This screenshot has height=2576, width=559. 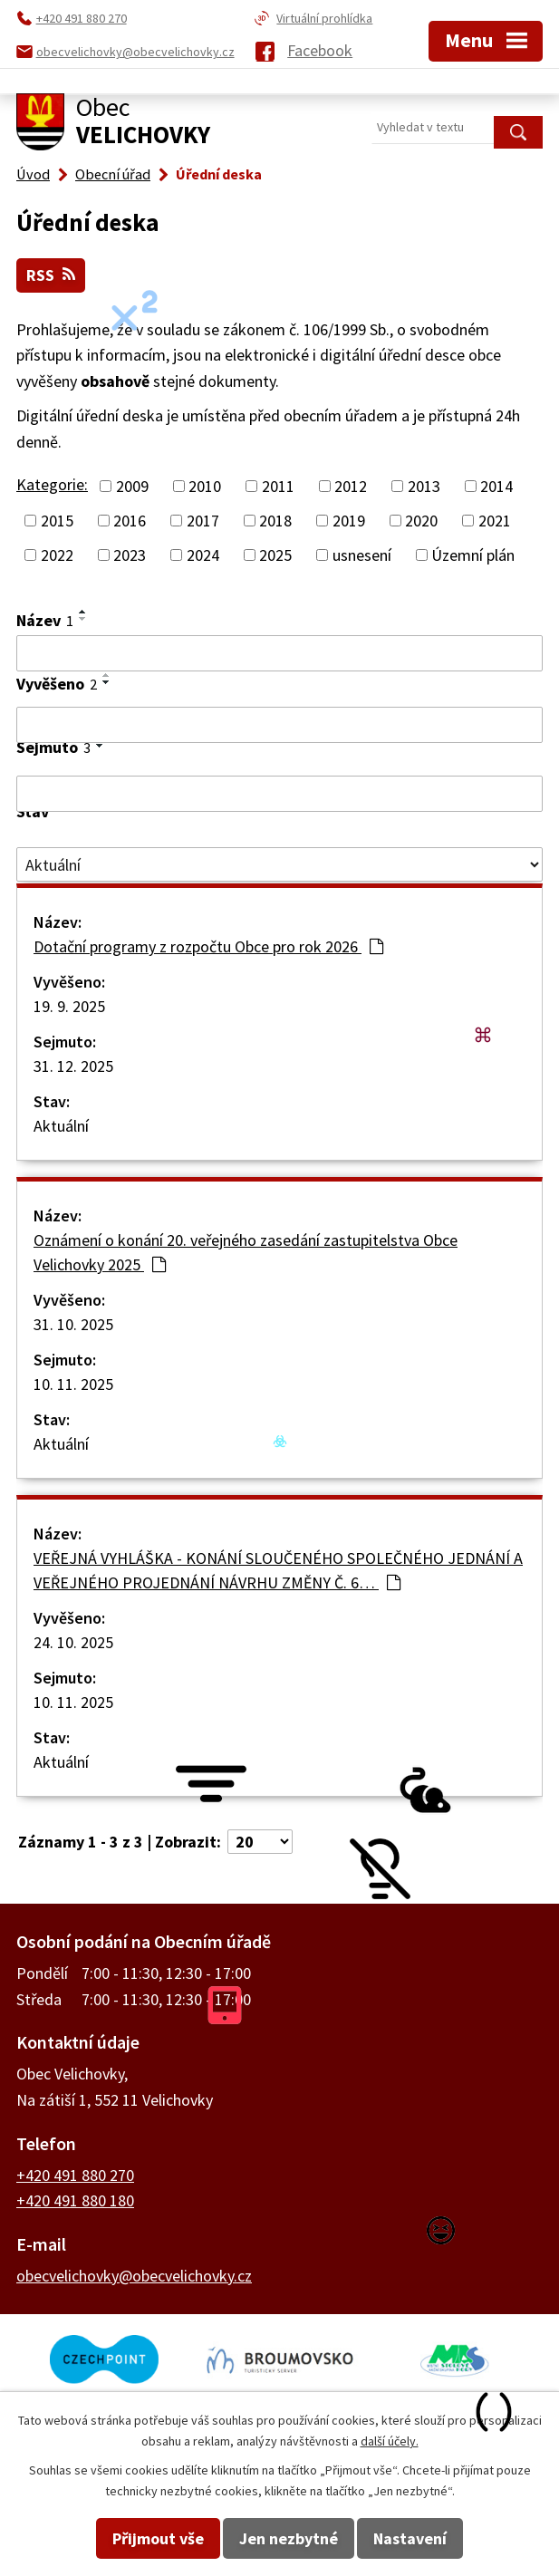 What do you see at coordinates (280, 1442) in the screenshot?
I see `indicates hazardous or dangerous content` at bounding box center [280, 1442].